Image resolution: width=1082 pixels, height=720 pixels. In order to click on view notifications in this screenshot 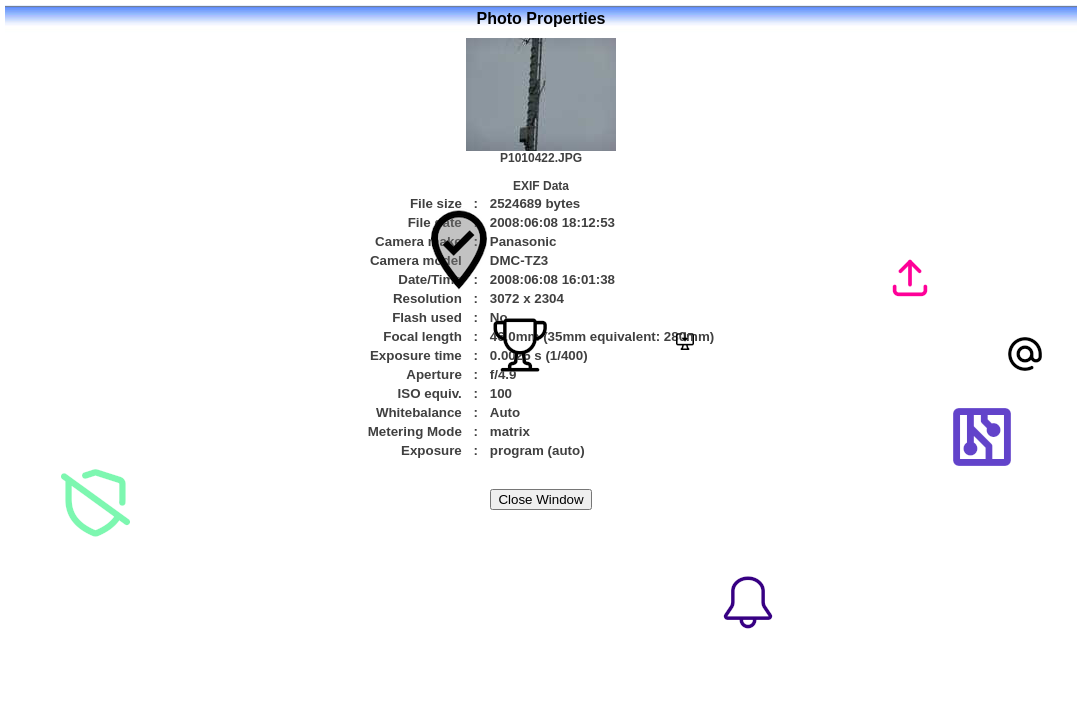, I will do `click(748, 603)`.